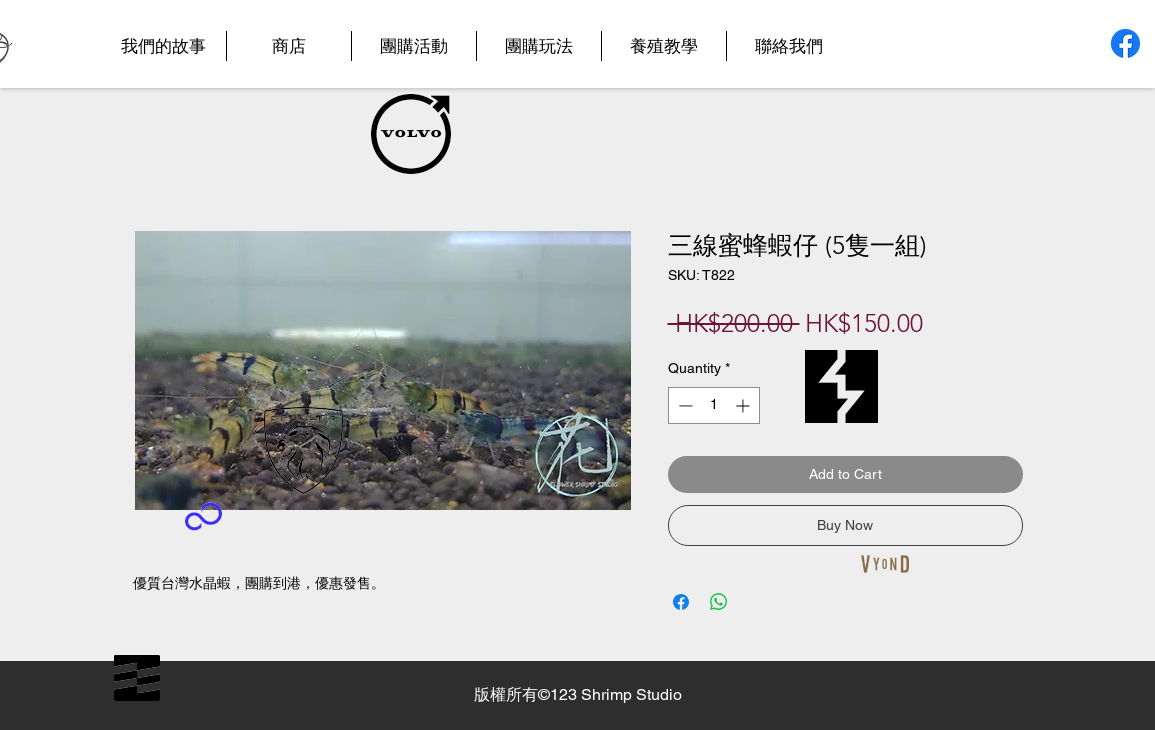  What do you see at coordinates (885, 564) in the screenshot?
I see `open vyond animation software` at bounding box center [885, 564].